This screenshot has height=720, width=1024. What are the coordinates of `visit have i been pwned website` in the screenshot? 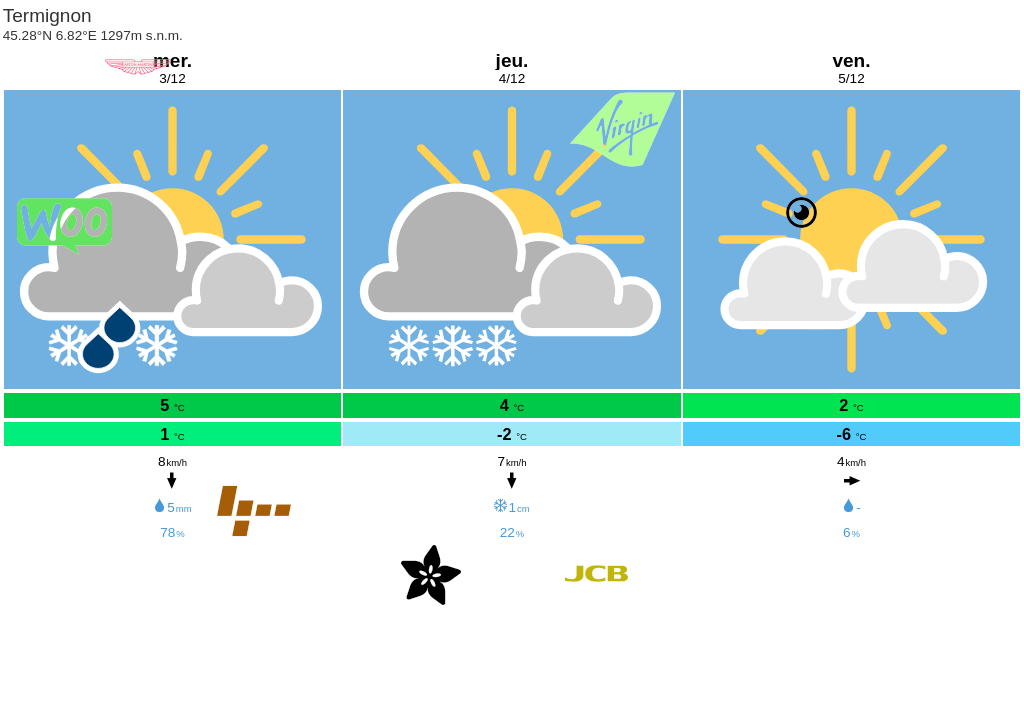 It's located at (254, 511).